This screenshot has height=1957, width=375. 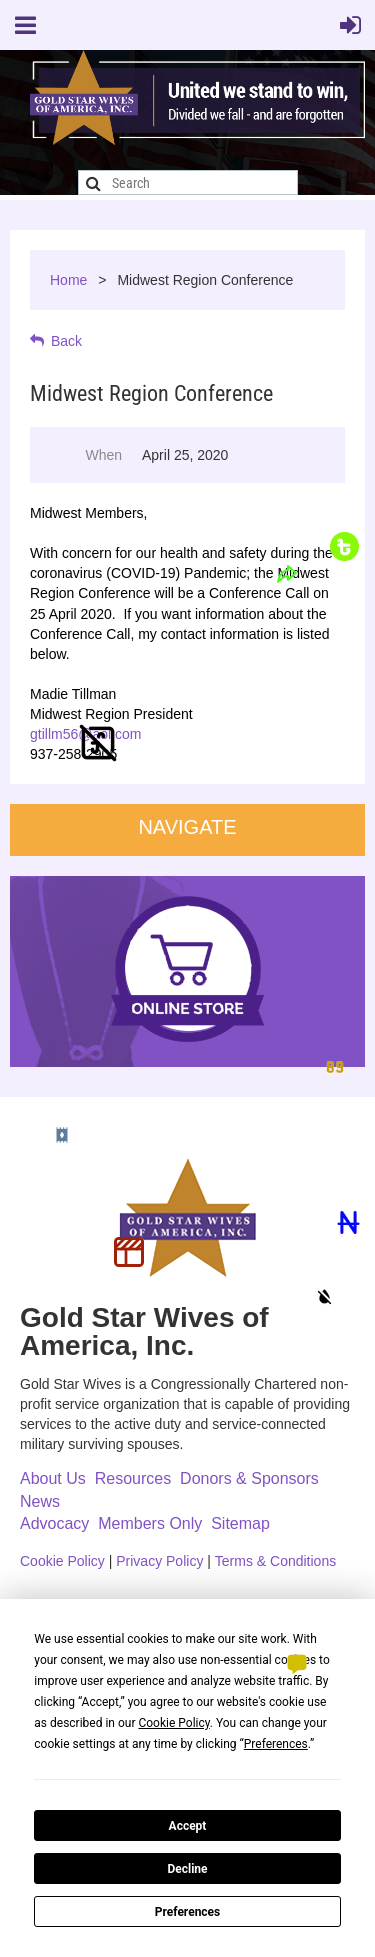 What do you see at coordinates (324, 1296) in the screenshot?
I see `reset or remove color formatting` at bounding box center [324, 1296].